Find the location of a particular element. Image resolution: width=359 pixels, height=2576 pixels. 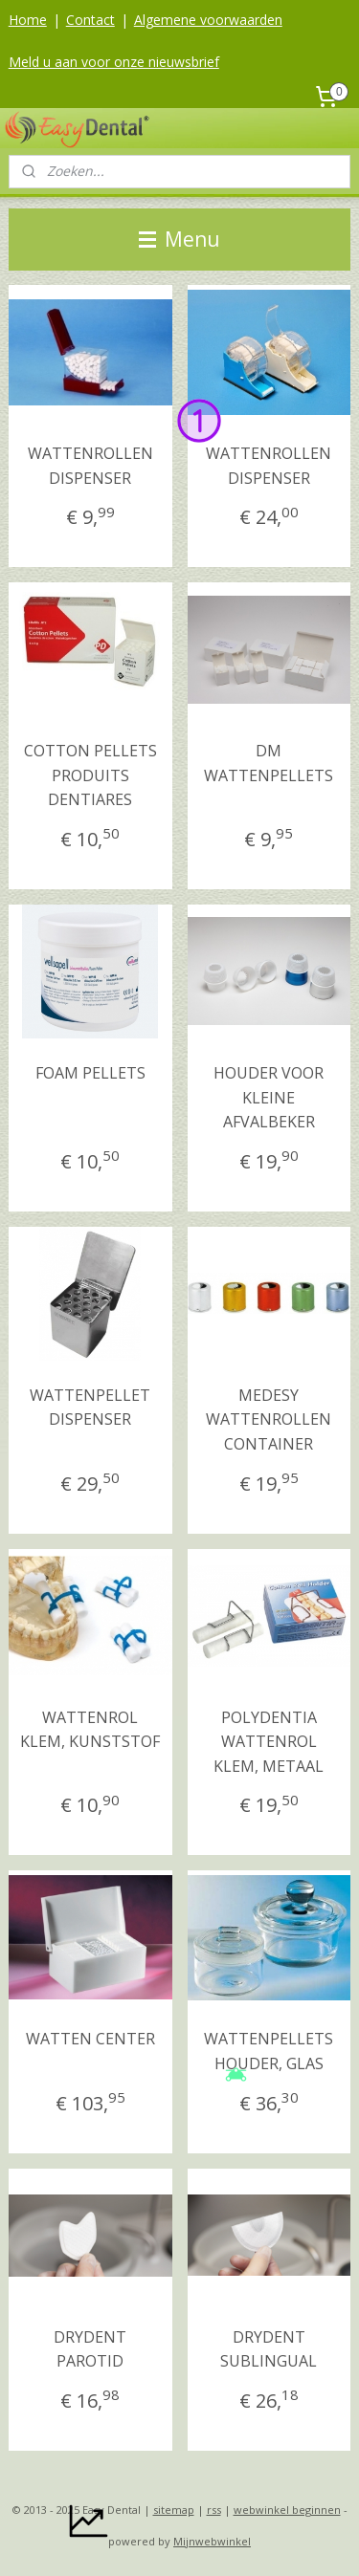

view analytics or performance trends is located at coordinates (88, 2521).